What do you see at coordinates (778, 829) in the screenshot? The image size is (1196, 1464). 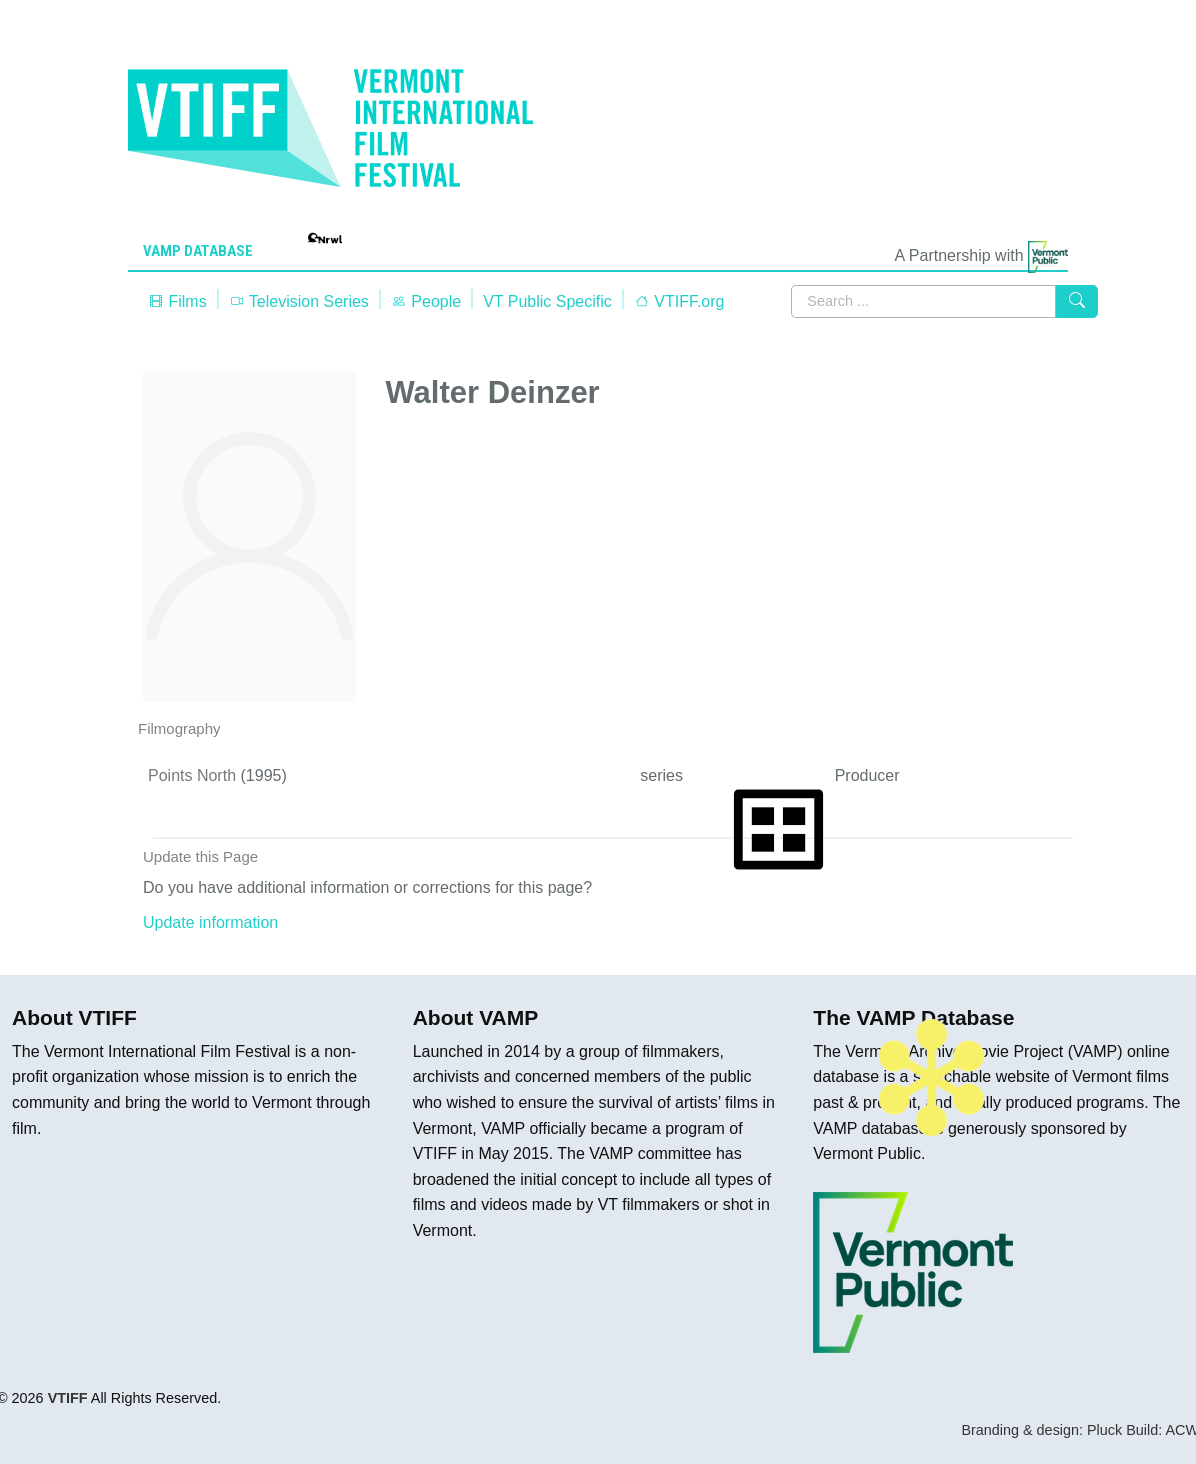 I see `switch to gallery view` at bounding box center [778, 829].